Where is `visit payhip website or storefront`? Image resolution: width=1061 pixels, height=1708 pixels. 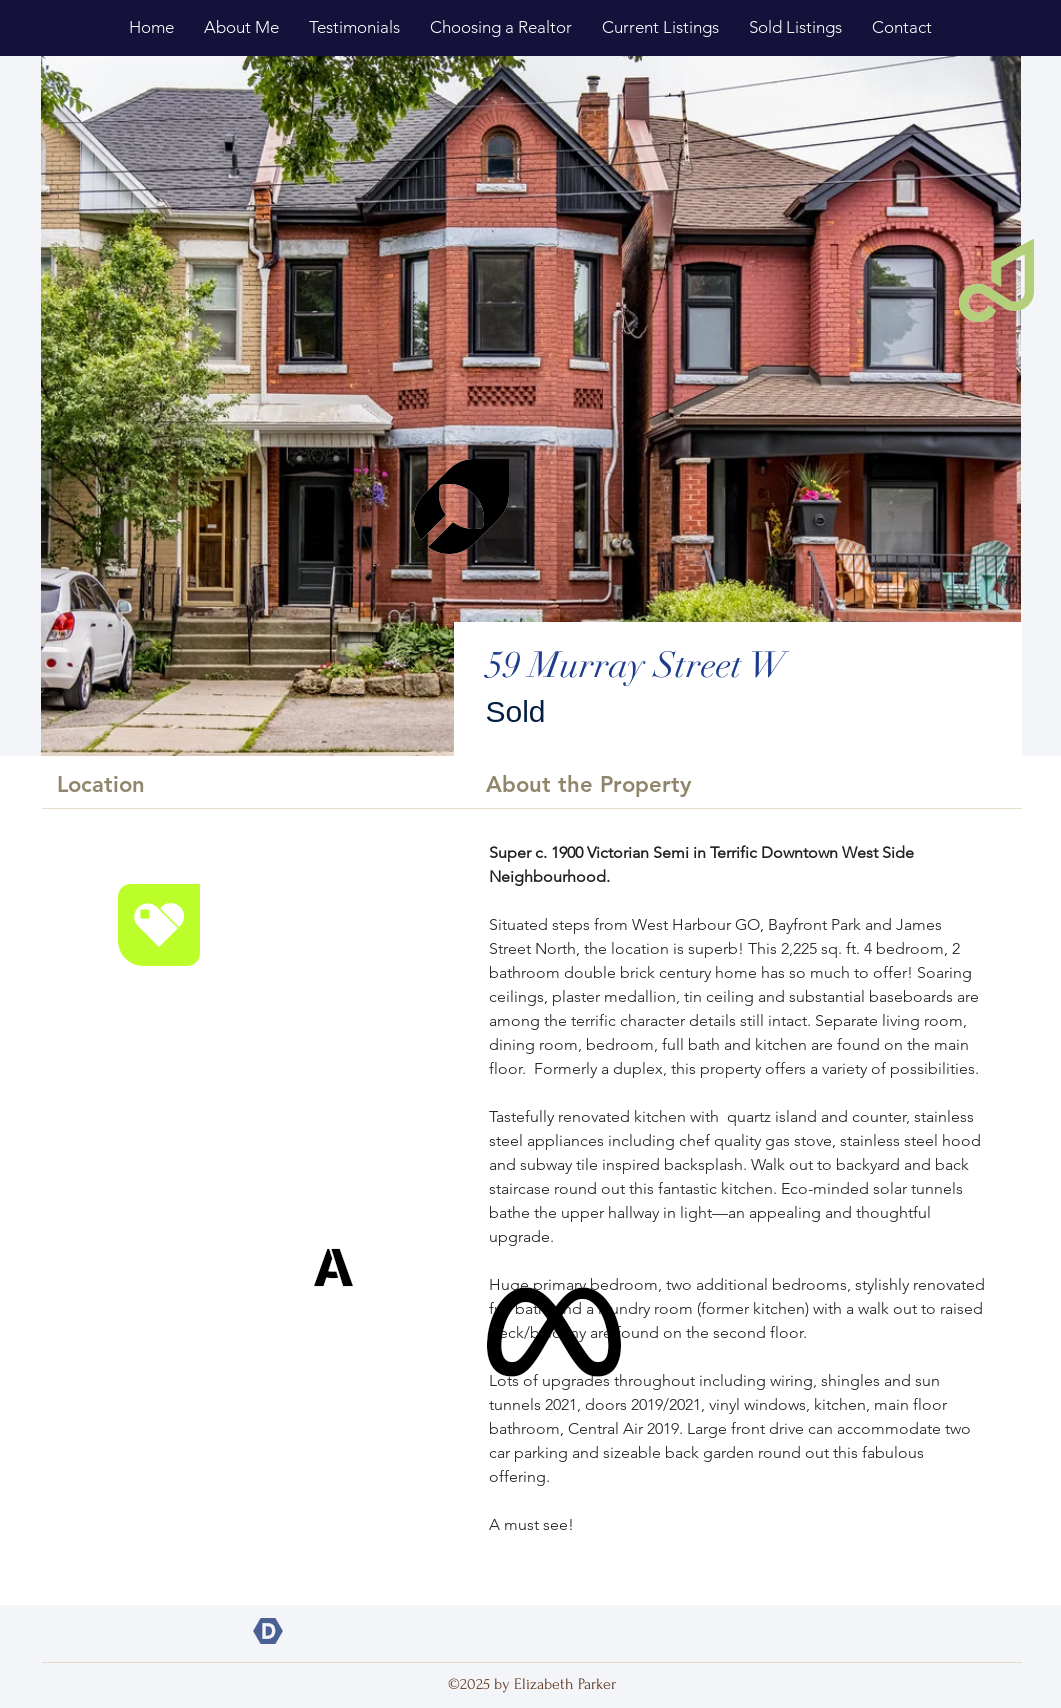 visit payhip website or storefront is located at coordinates (159, 925).